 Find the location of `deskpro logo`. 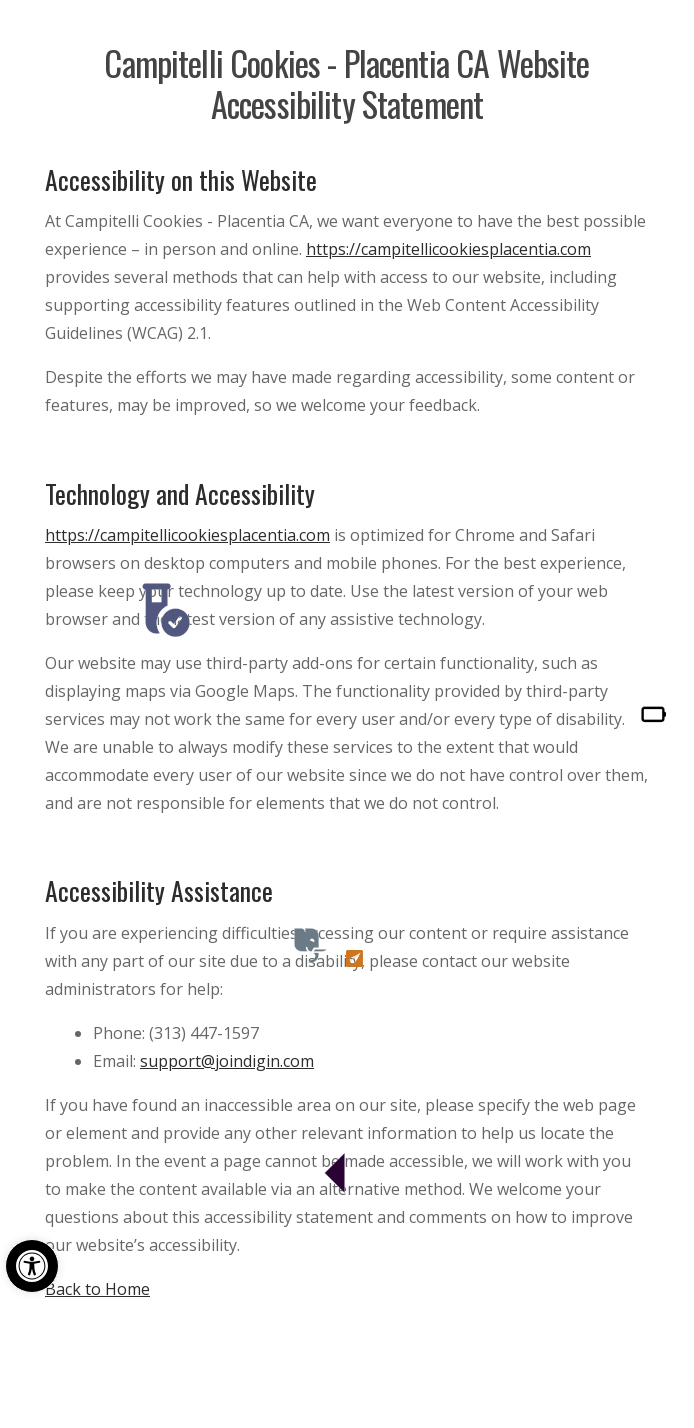

deskpro logo is located at coordinates (310, 945).